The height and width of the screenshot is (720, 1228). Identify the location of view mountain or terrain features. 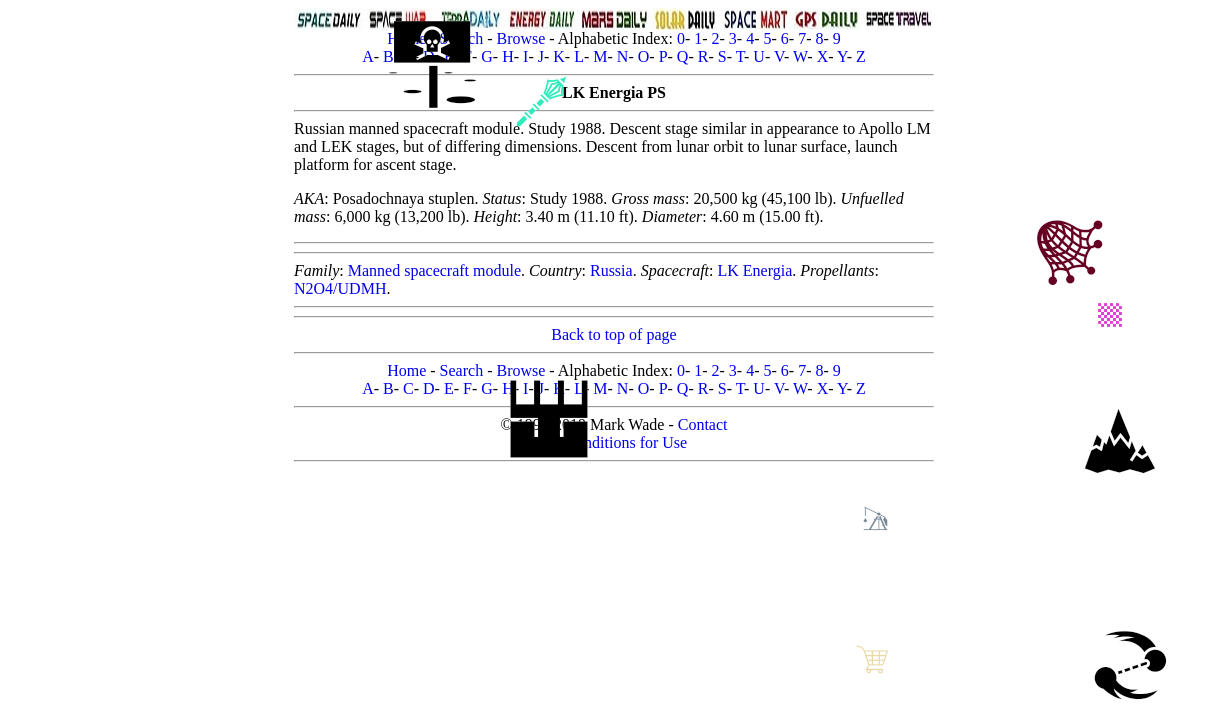
(1120, 444).